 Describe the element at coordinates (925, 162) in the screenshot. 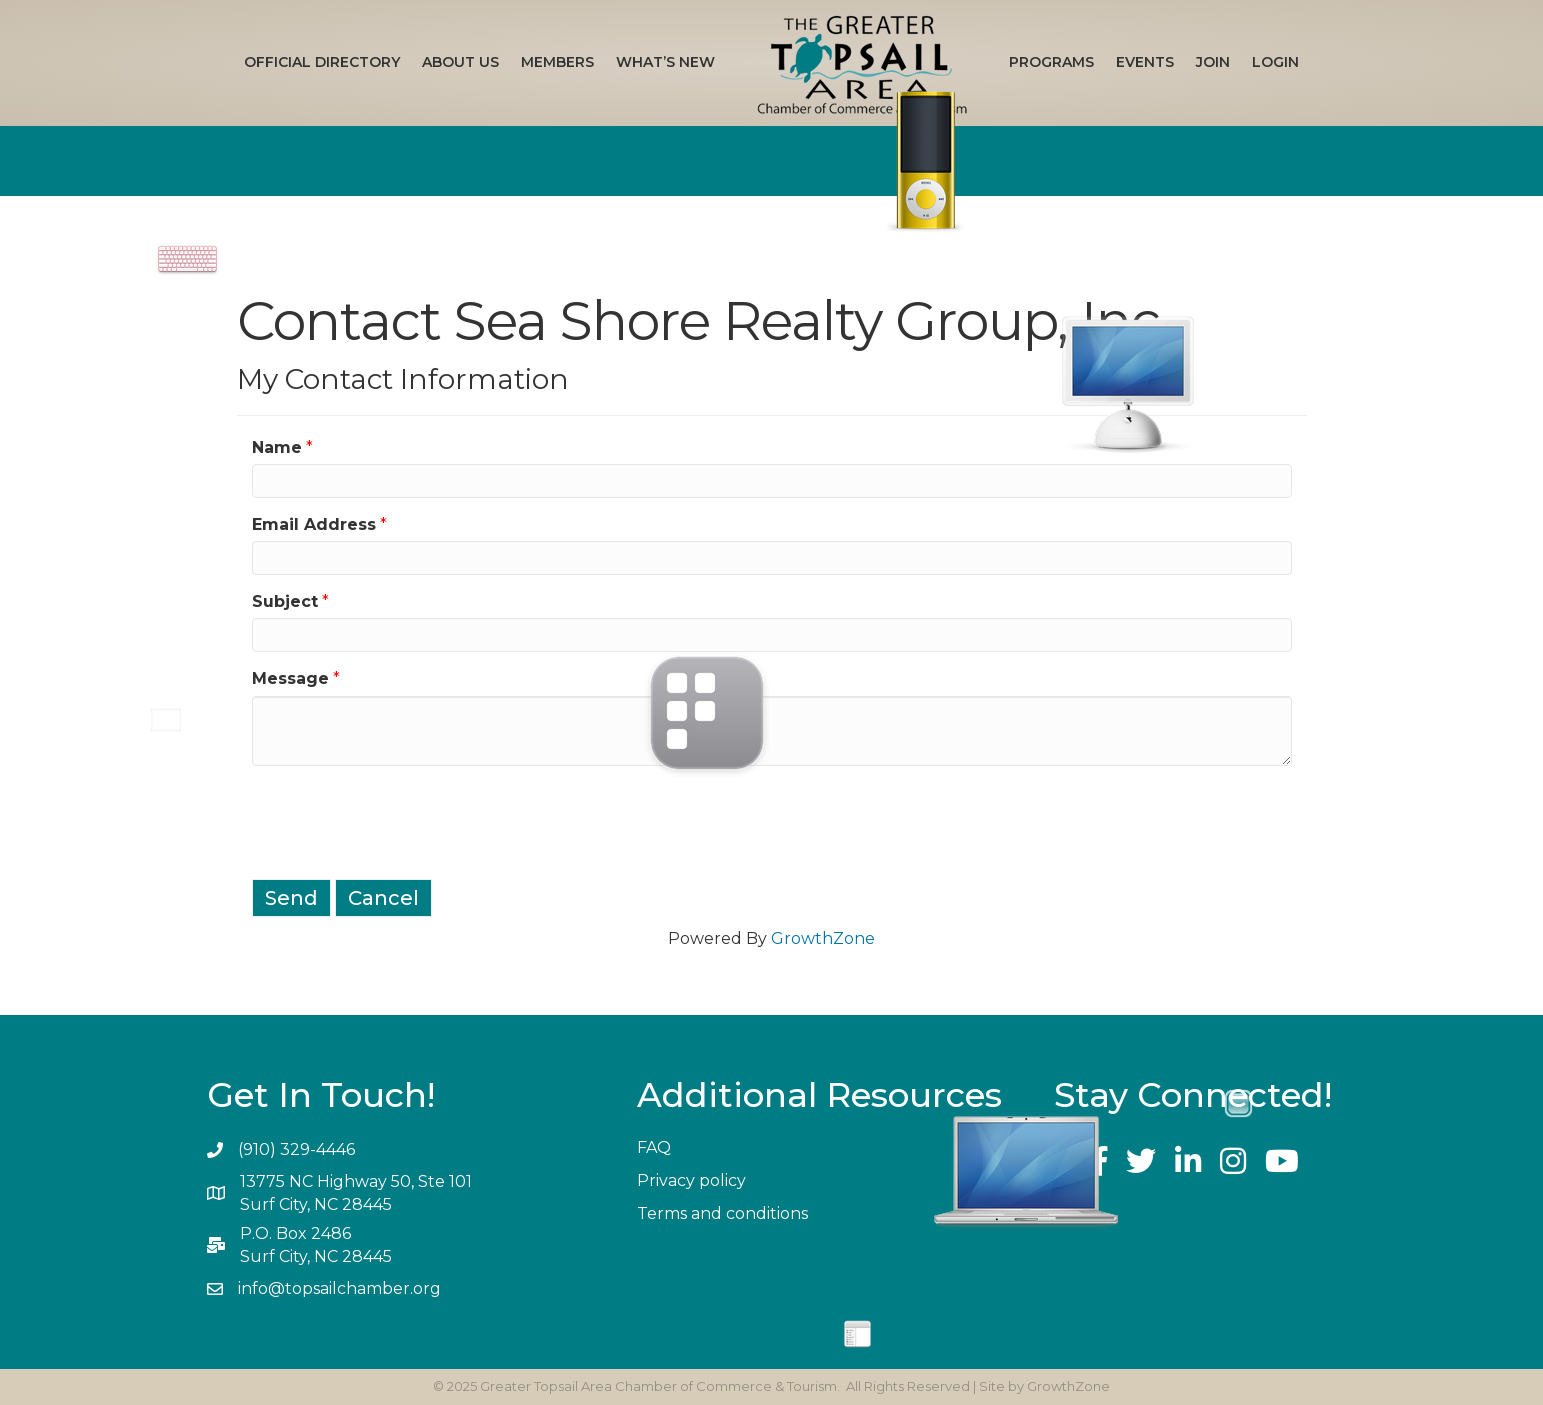

I see `iPod nano device connected` at that location.